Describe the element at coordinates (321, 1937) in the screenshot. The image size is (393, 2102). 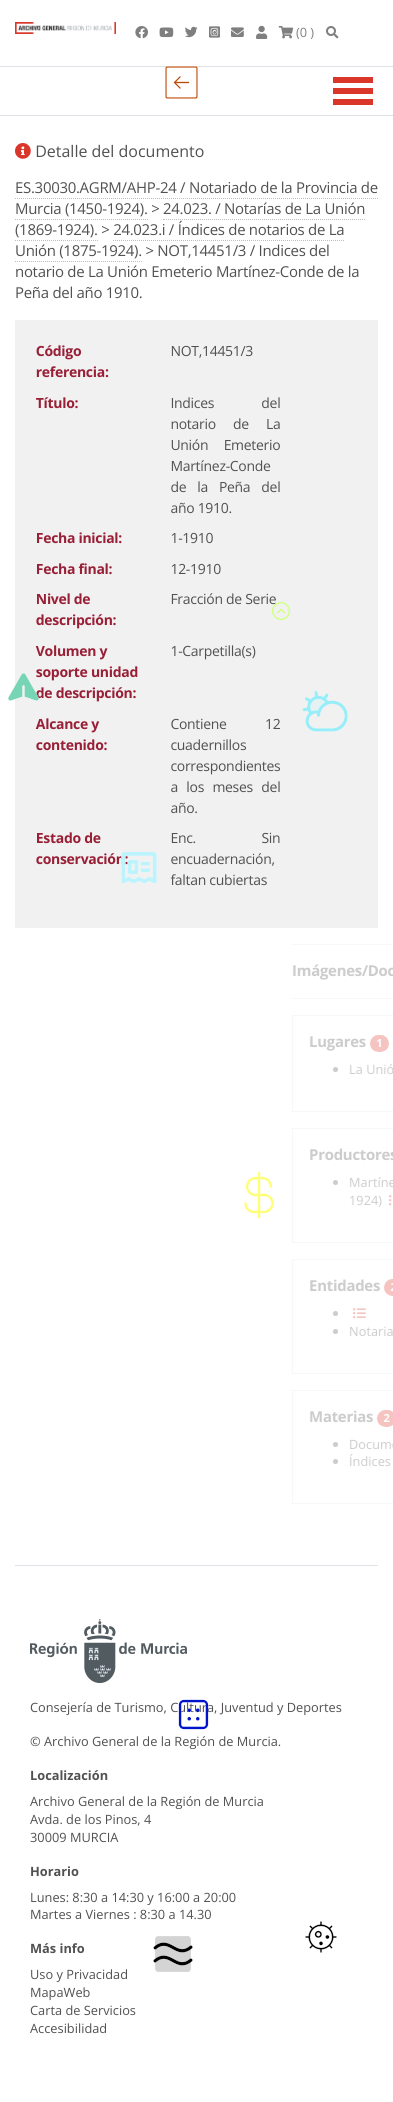
I see `indicates virus or malware detected` at that location.